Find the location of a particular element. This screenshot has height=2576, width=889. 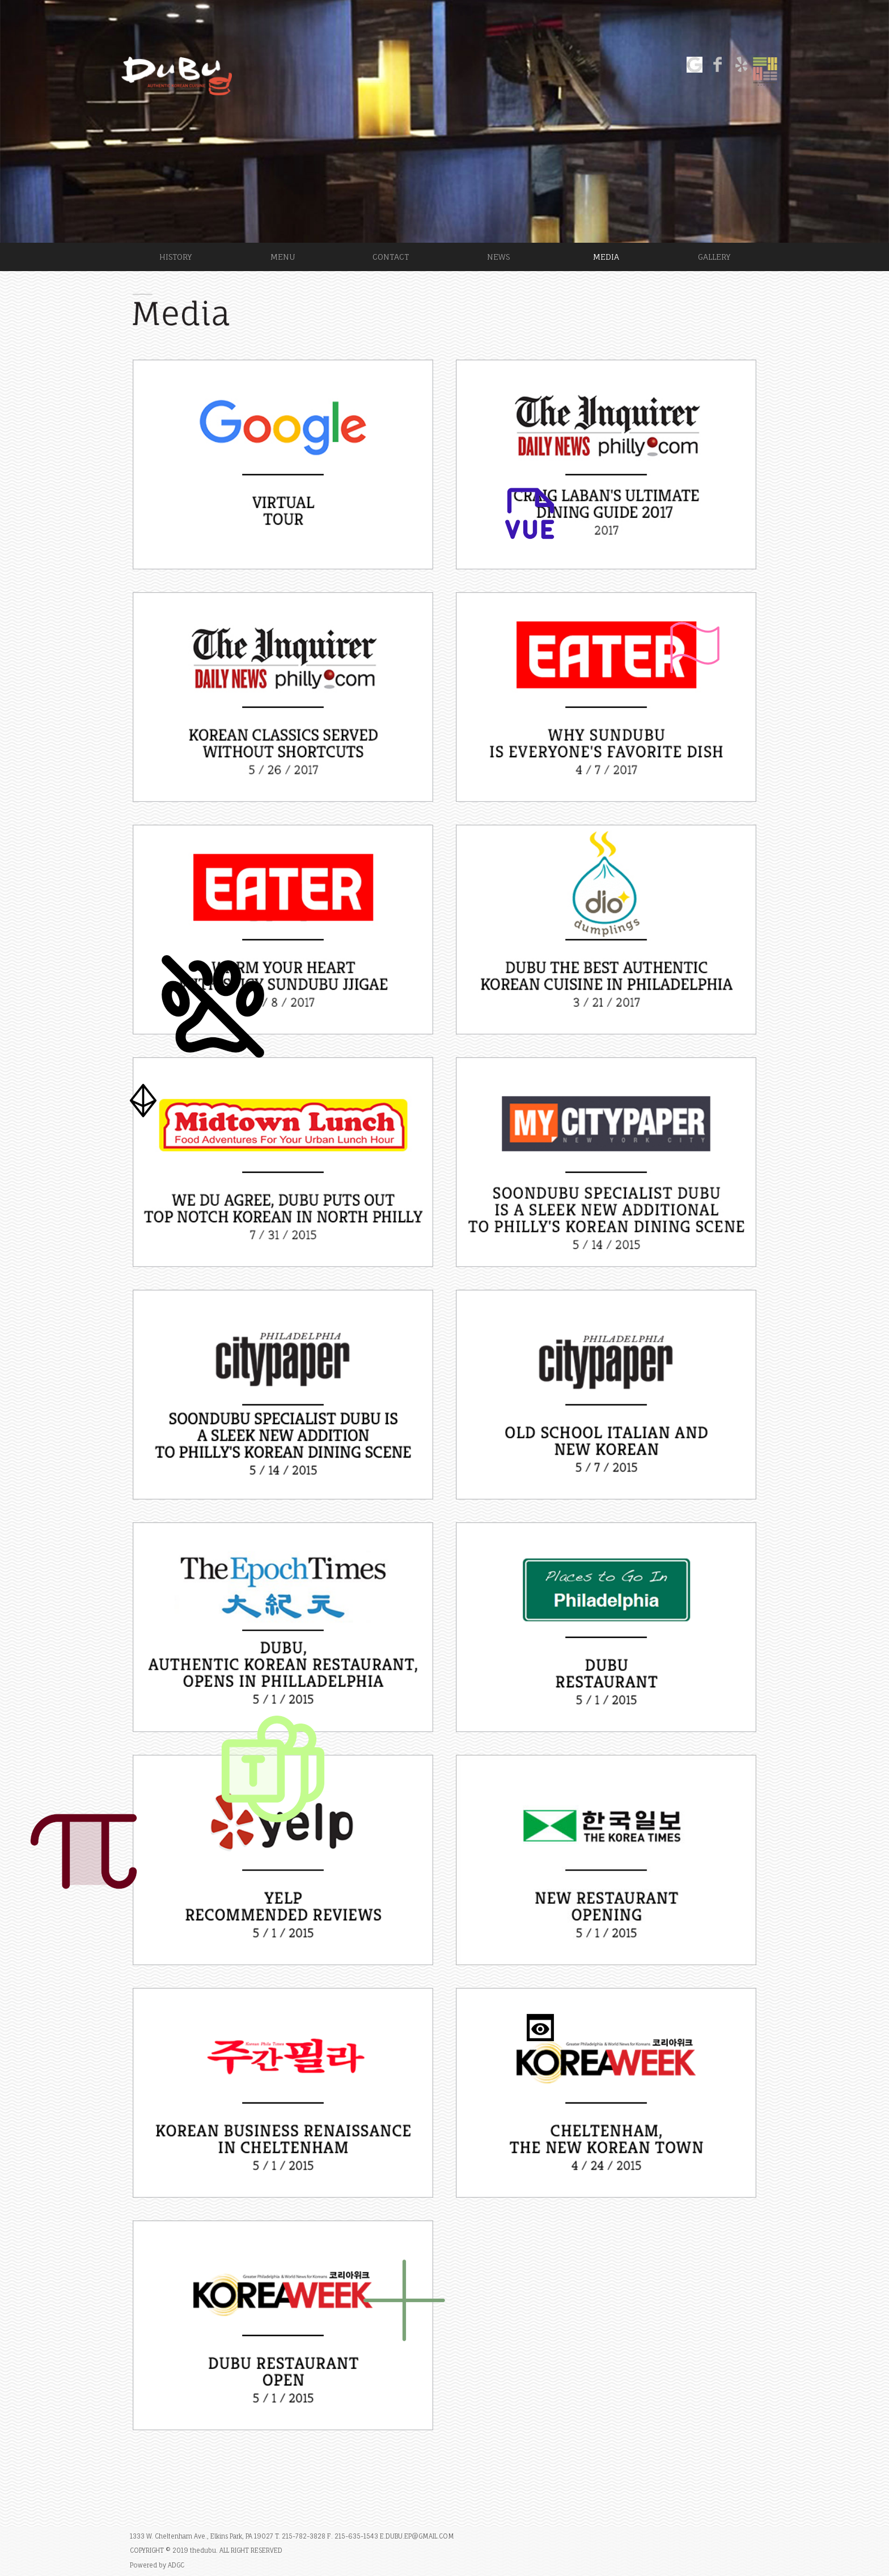

open microsoft teams is located at coordinates (273, 1771).